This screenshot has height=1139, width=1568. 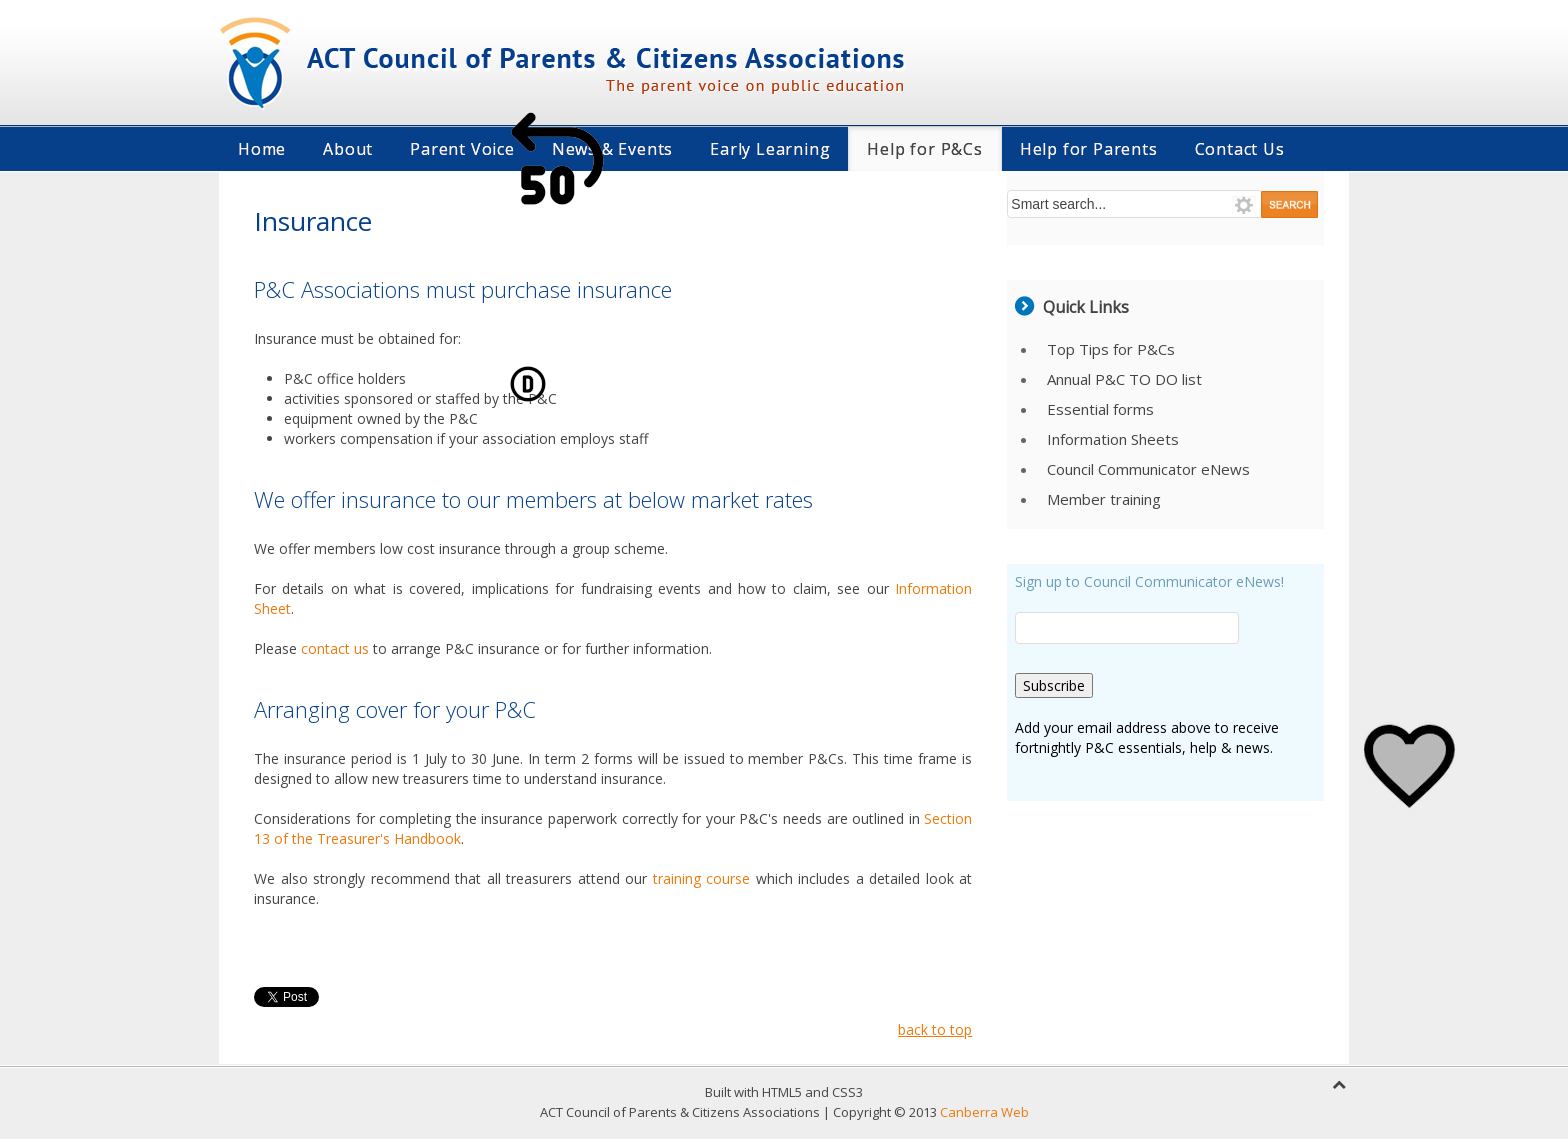 I want to click on rewind 50 seconds backward, so click(x=555, y=161).